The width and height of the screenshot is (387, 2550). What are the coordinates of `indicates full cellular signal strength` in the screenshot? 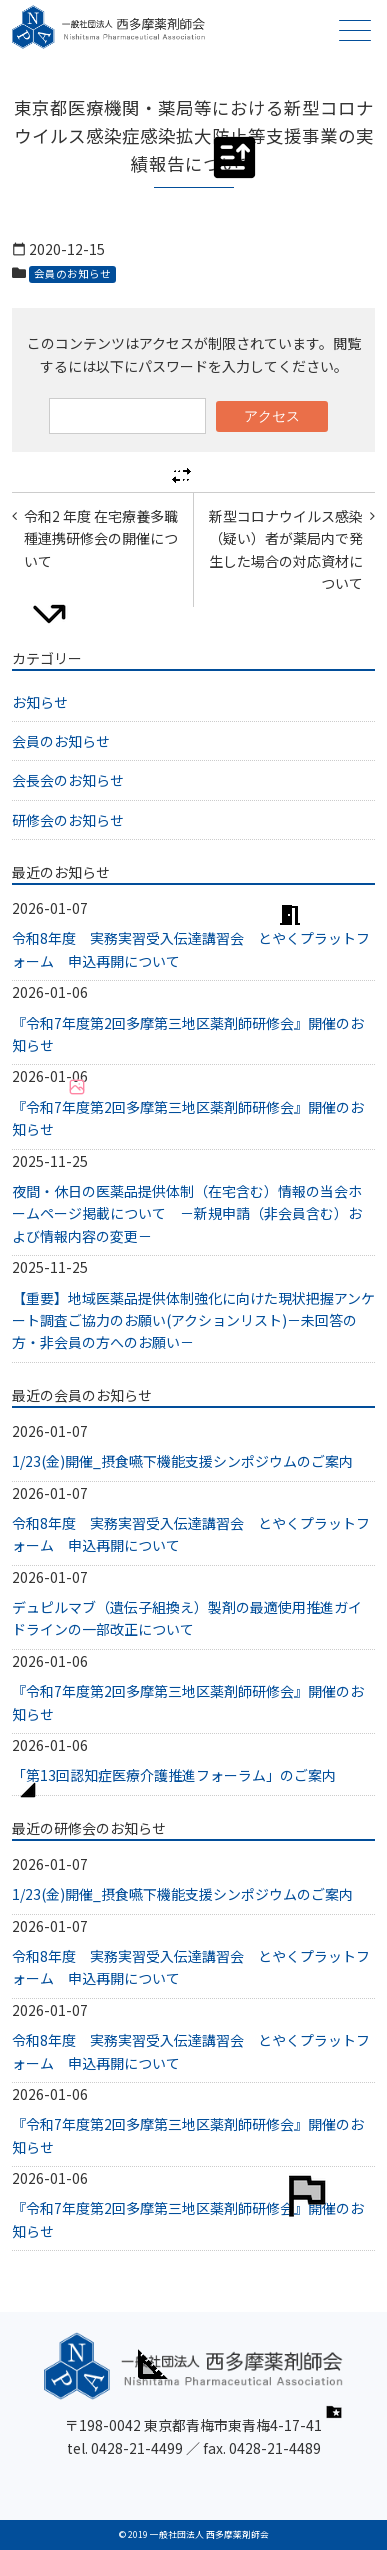 It's located at (27, 1789).